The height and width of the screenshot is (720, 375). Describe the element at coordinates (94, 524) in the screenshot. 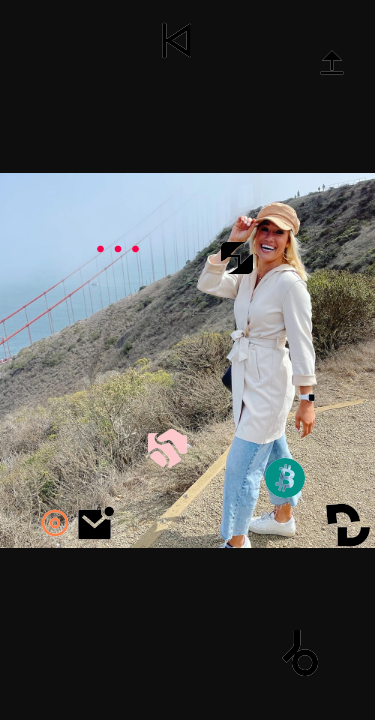

I see `indicates unread mail or messages` at that location.